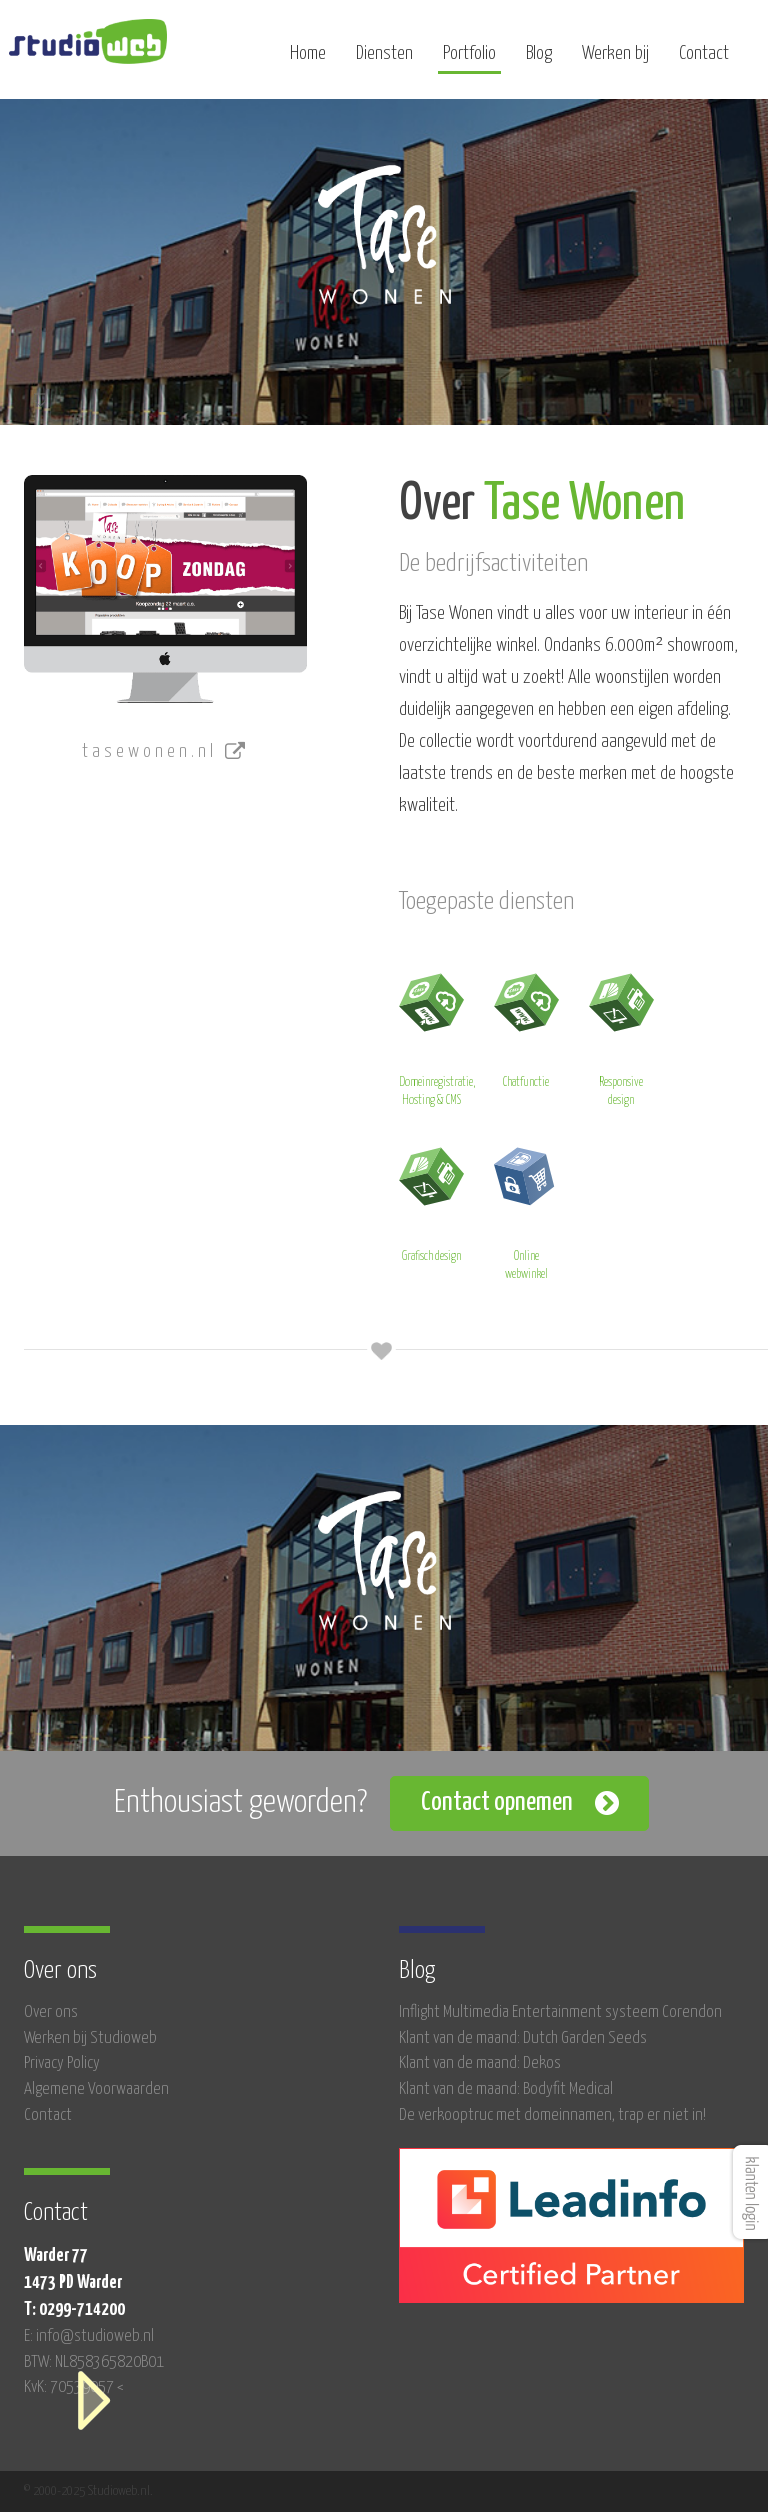  I want to click on access security or privacy settings, so click(40, 399).